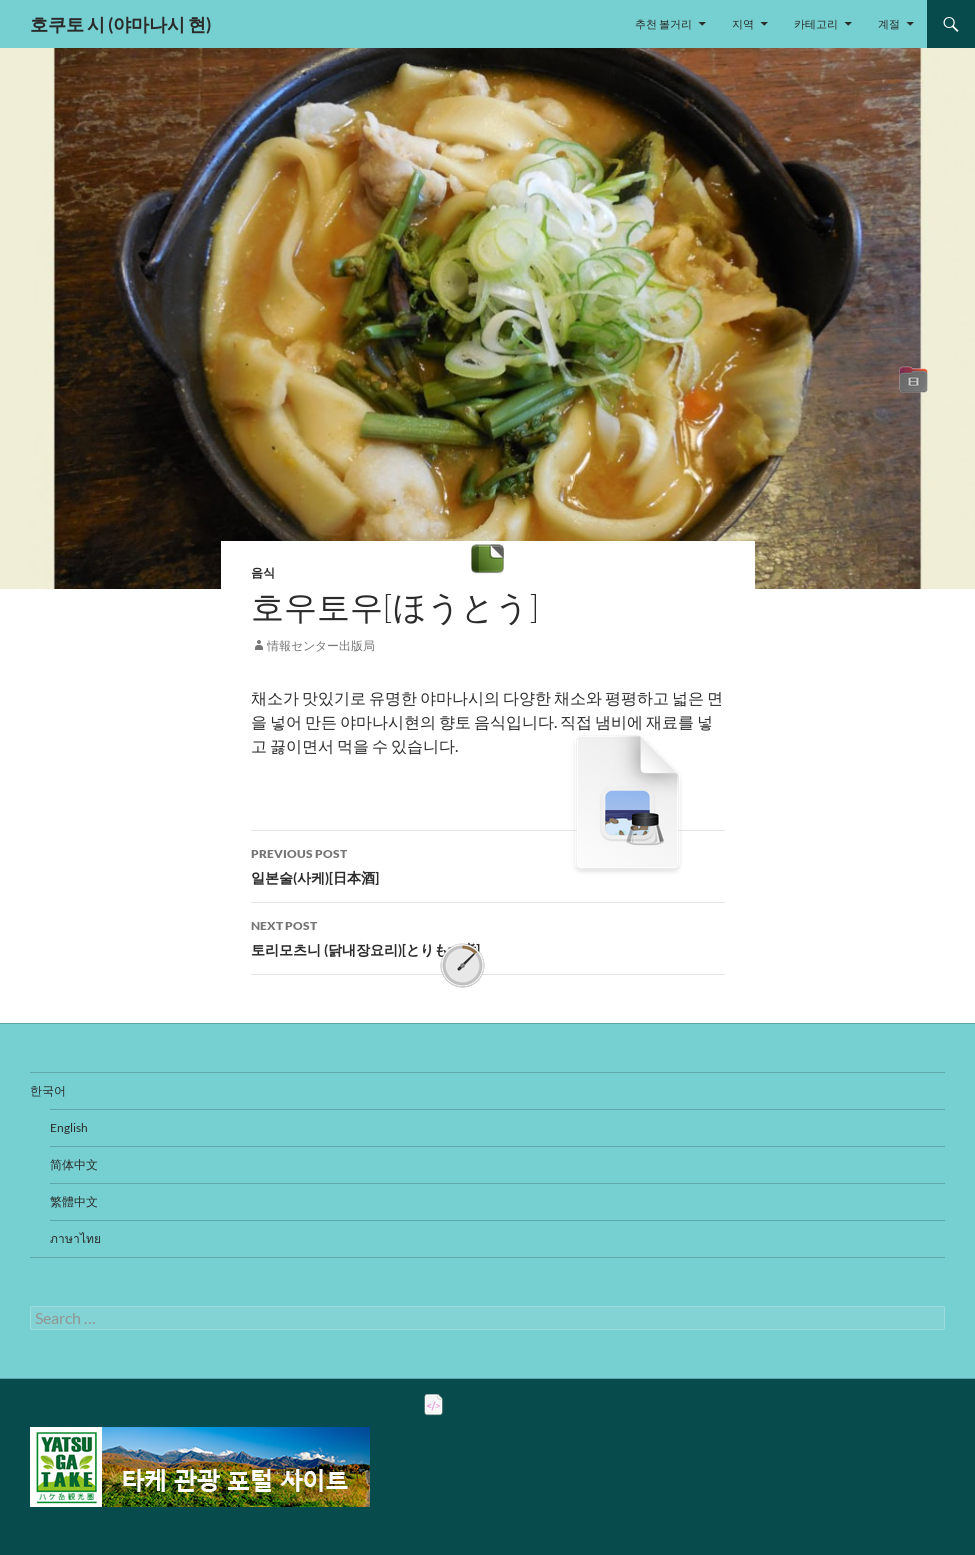 The image size is (975, 1555). What do you see at coordinates (487, 557) in the screenshot?
I see `change desktop wallpaper settings` at bounding box center [487, 557].